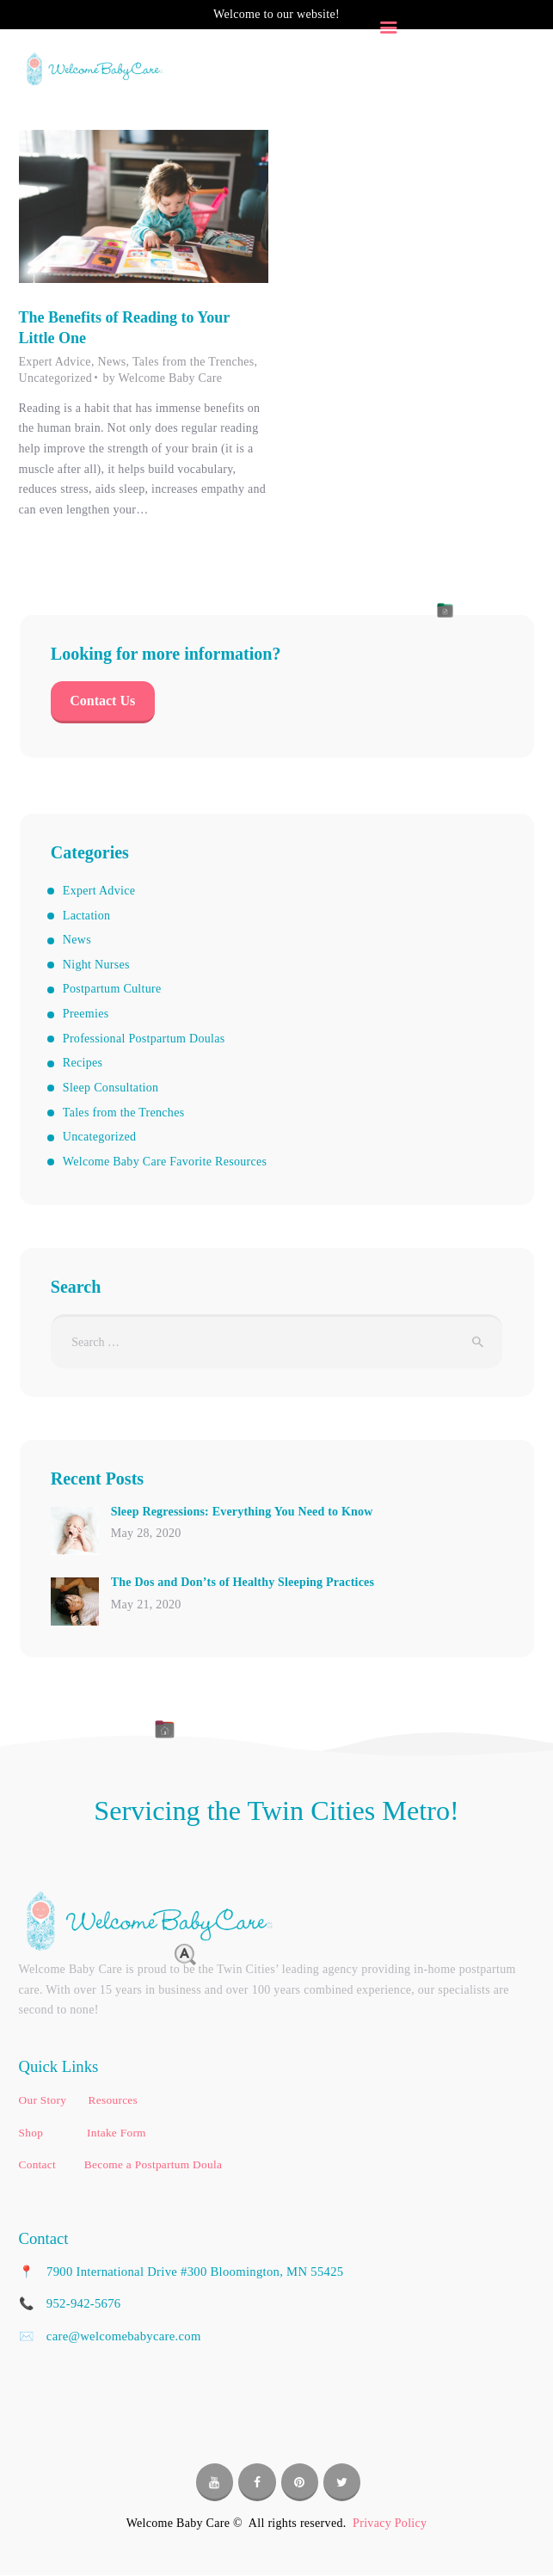  I want to click on access your home folder, so click(164, 1729).